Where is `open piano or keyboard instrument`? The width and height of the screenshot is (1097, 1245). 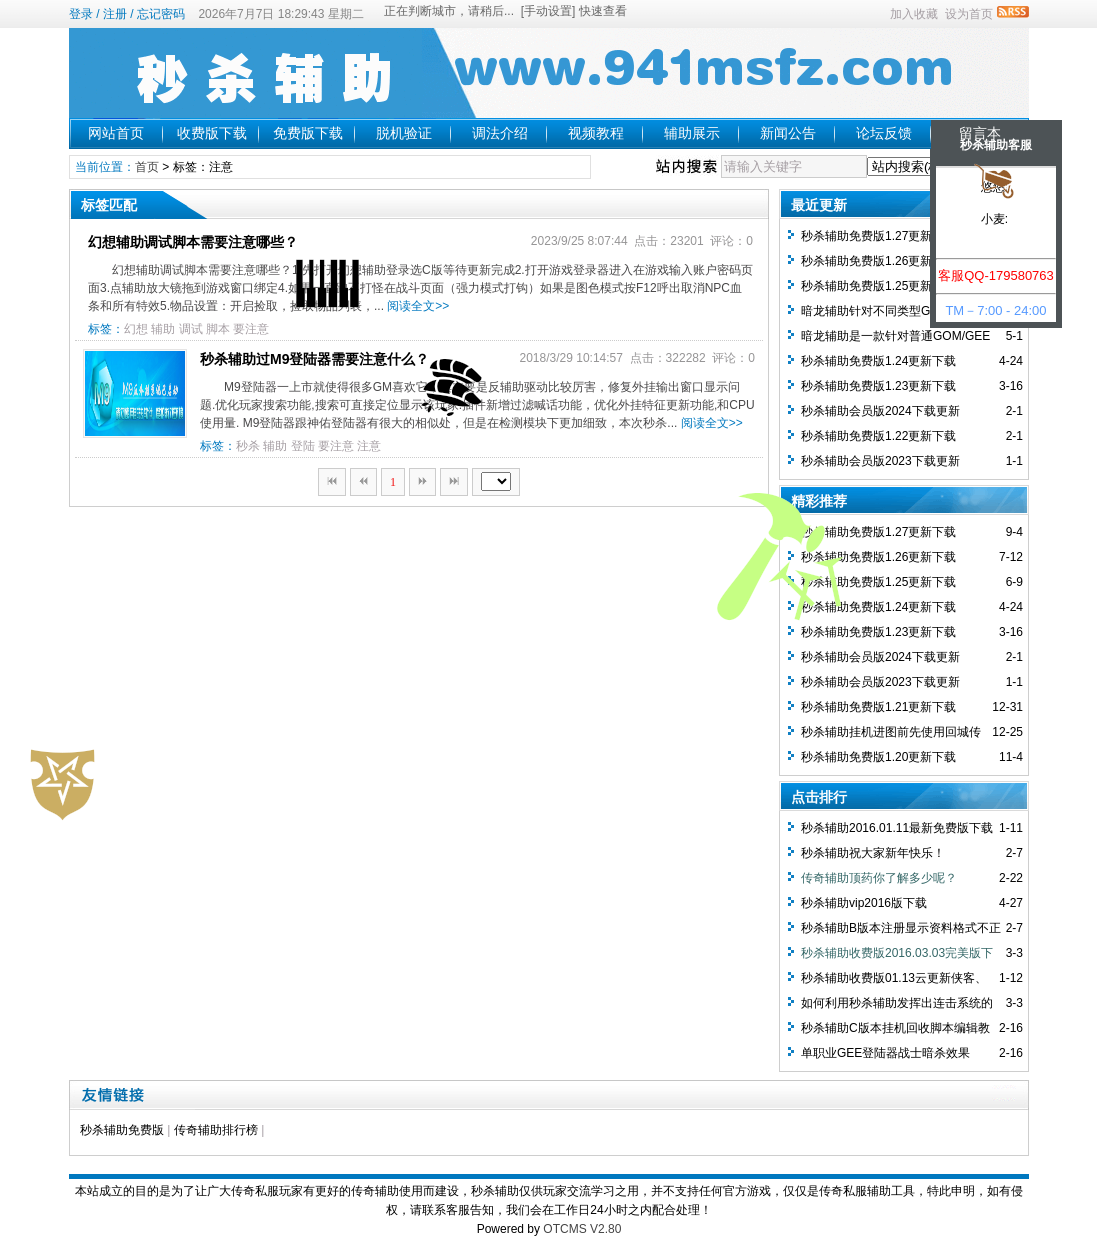
open piano or keyboard instrument is located at coordinates (327, 283).